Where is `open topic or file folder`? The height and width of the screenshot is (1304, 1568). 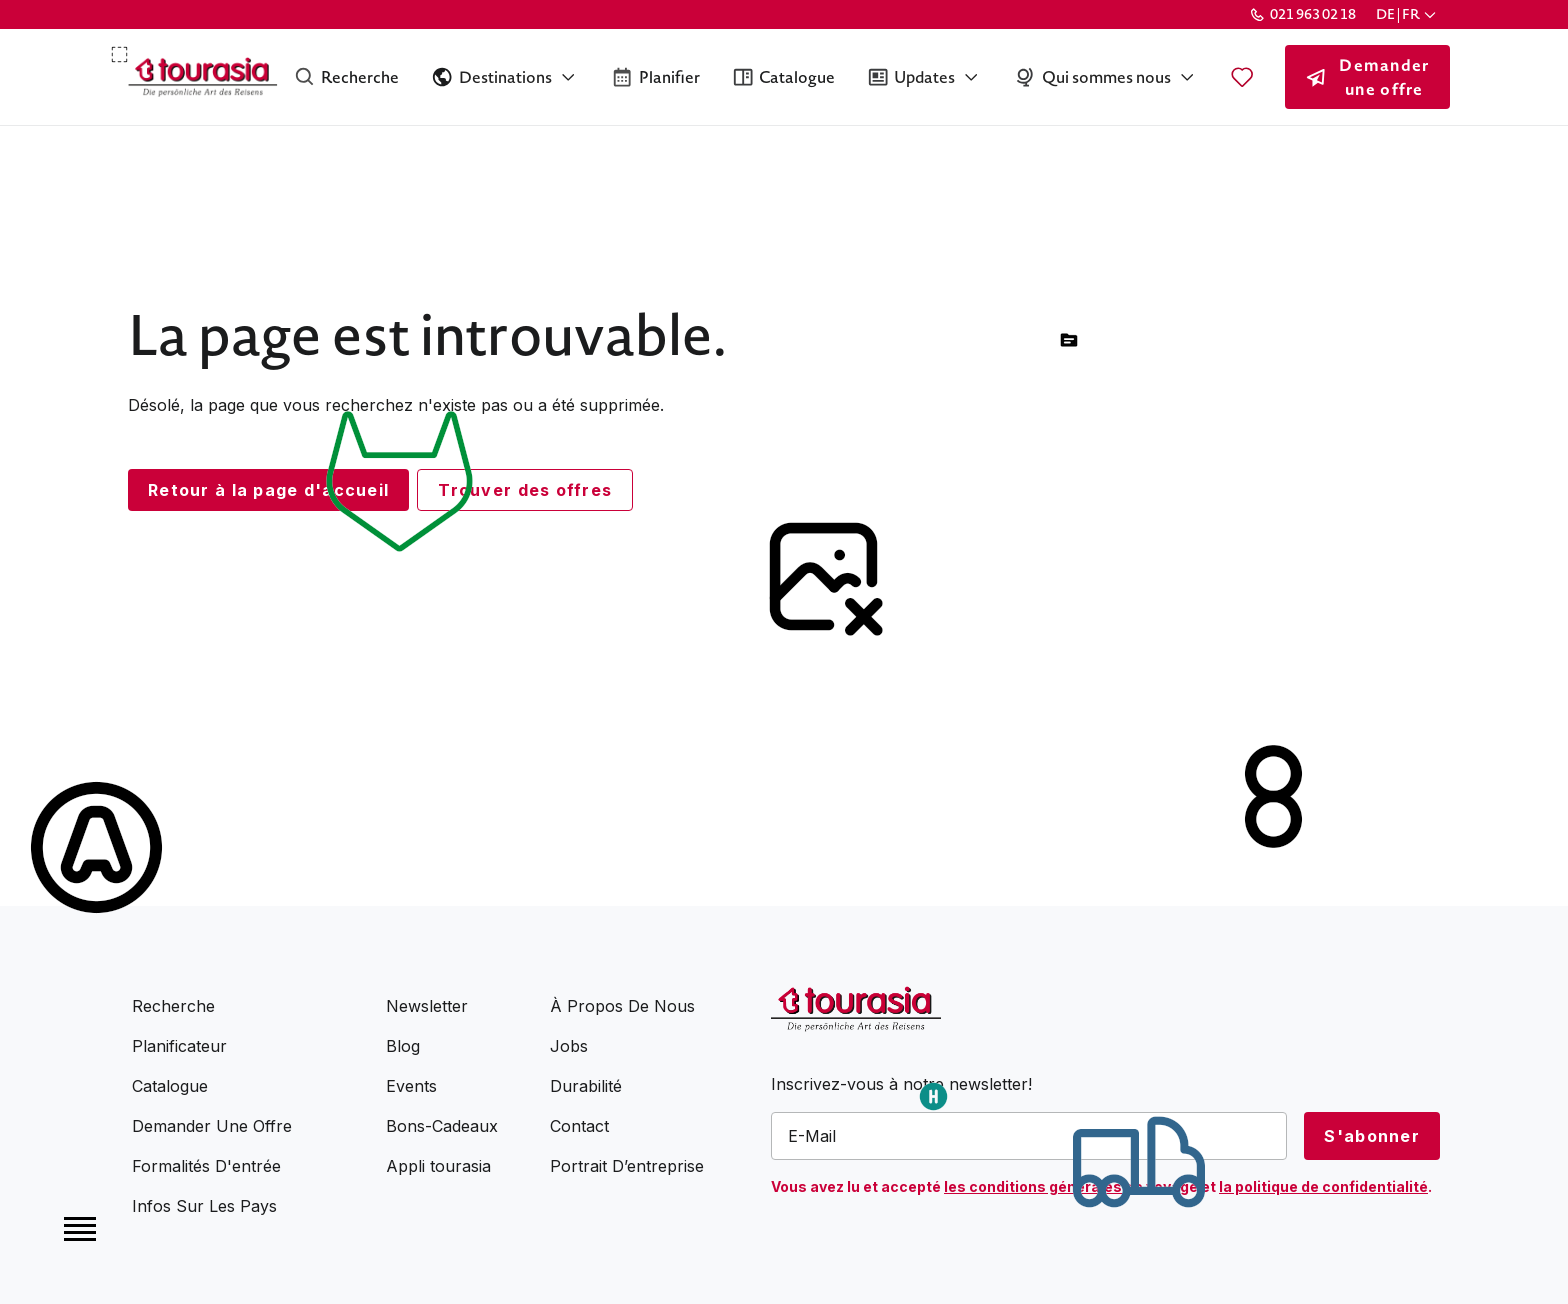 open topic or file folder is located at coordinates (1069, 340).